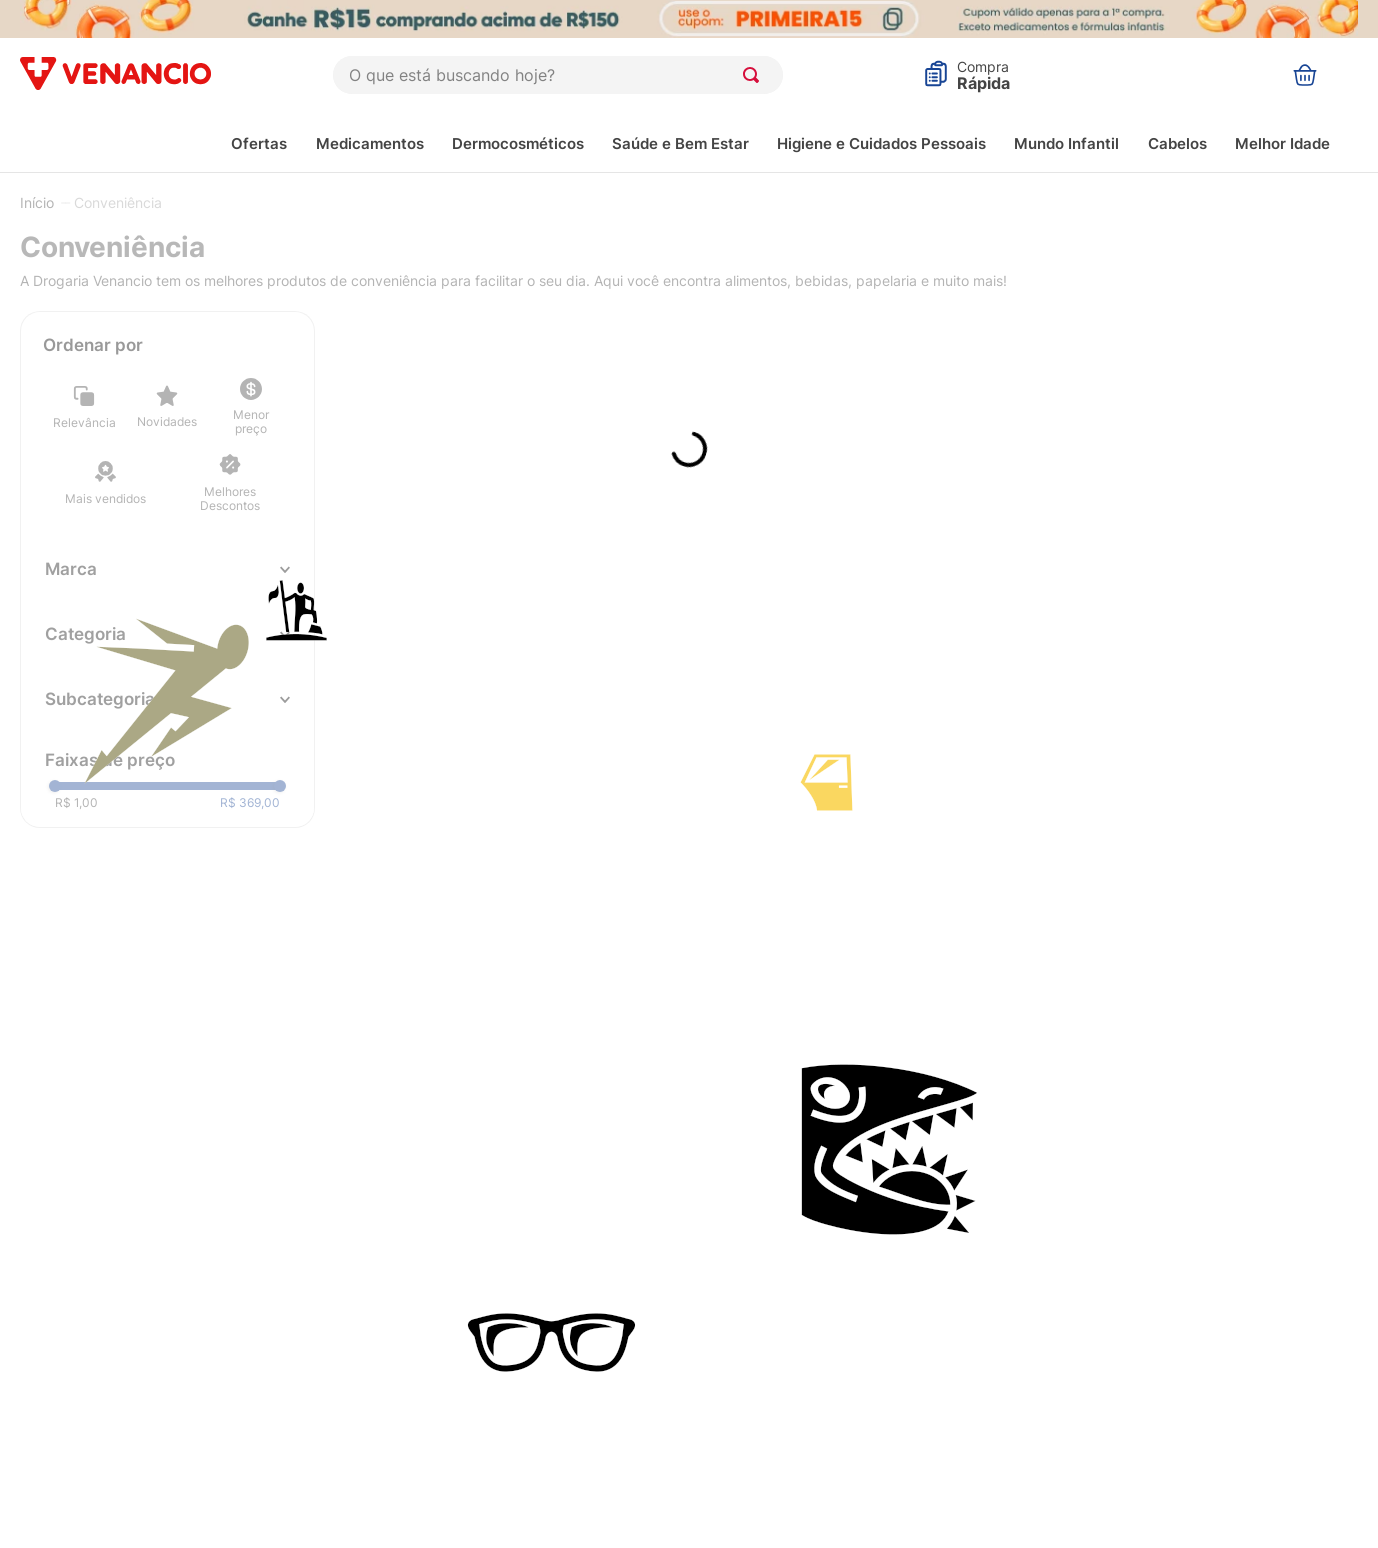 The width and height of the screenshot is (1378, 1548). I want to click on view helicoprion creature profile, so click(888, 1149).